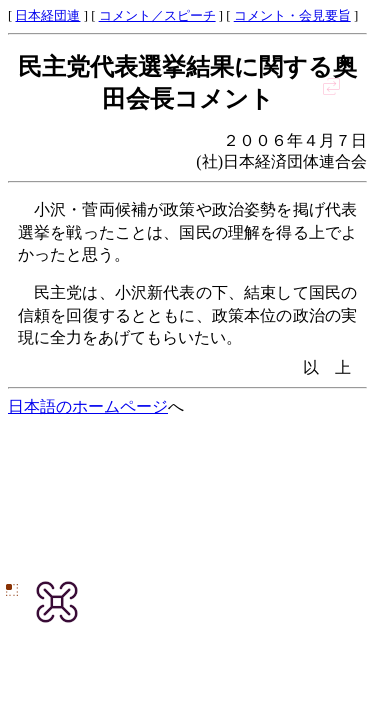 The image size is (375, 720). What do you see at coordinates (57, 602) in the screenshot?
I see `access drone controls` at bounding box center [57, 602].